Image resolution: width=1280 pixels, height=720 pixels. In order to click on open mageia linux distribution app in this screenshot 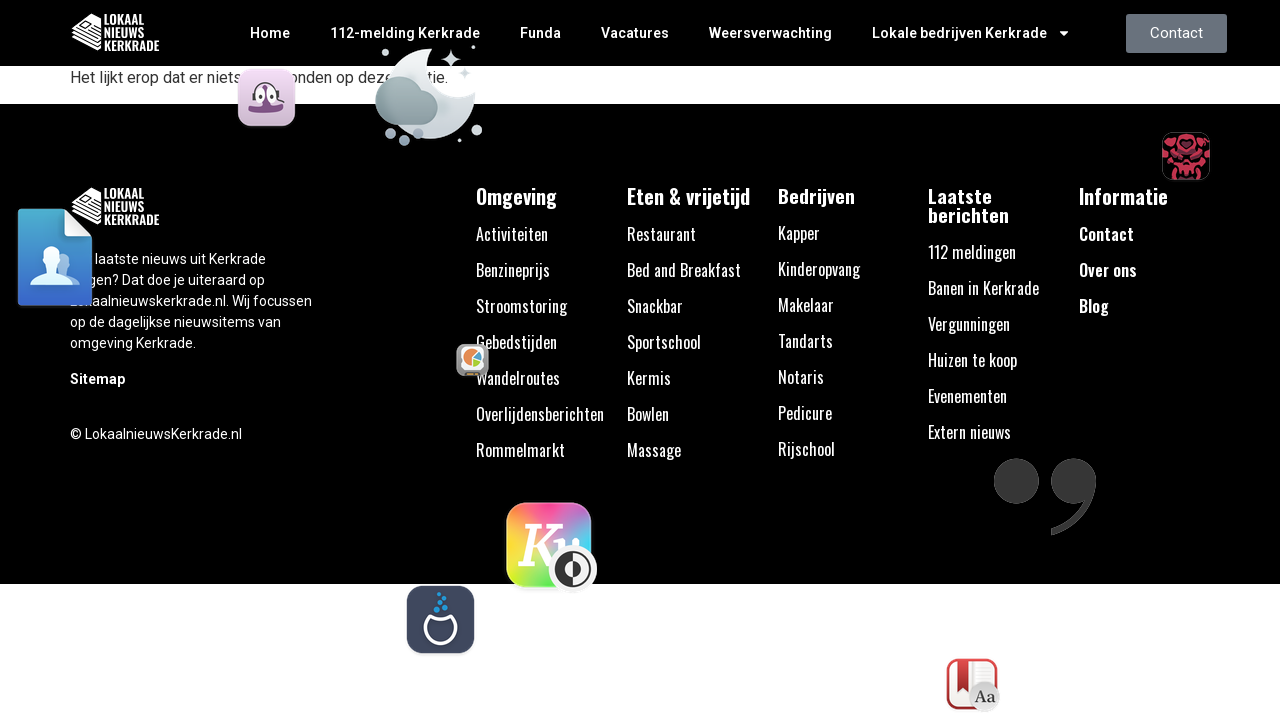, I will do `click(440, 619)`.